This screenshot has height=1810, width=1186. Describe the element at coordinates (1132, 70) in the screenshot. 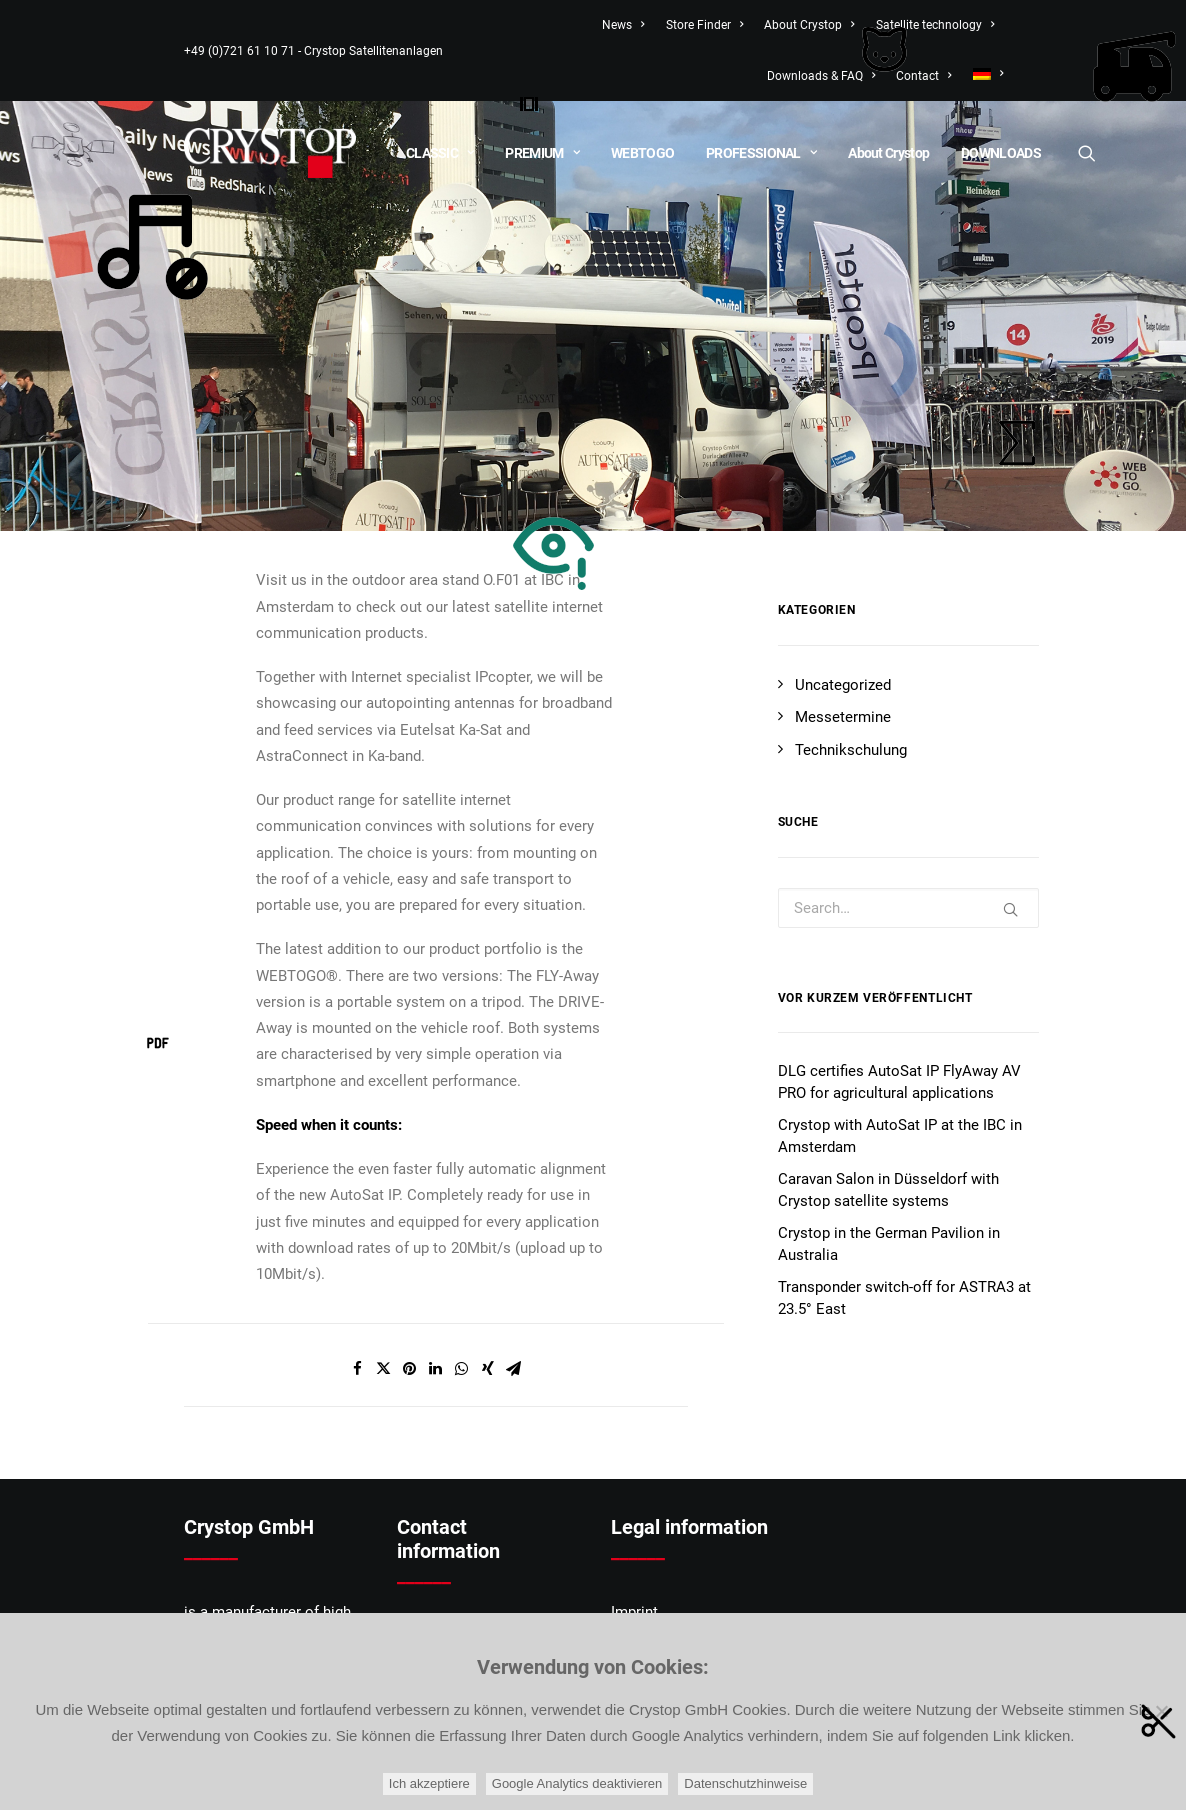

I see `request roadside assistance or towing` at that location.